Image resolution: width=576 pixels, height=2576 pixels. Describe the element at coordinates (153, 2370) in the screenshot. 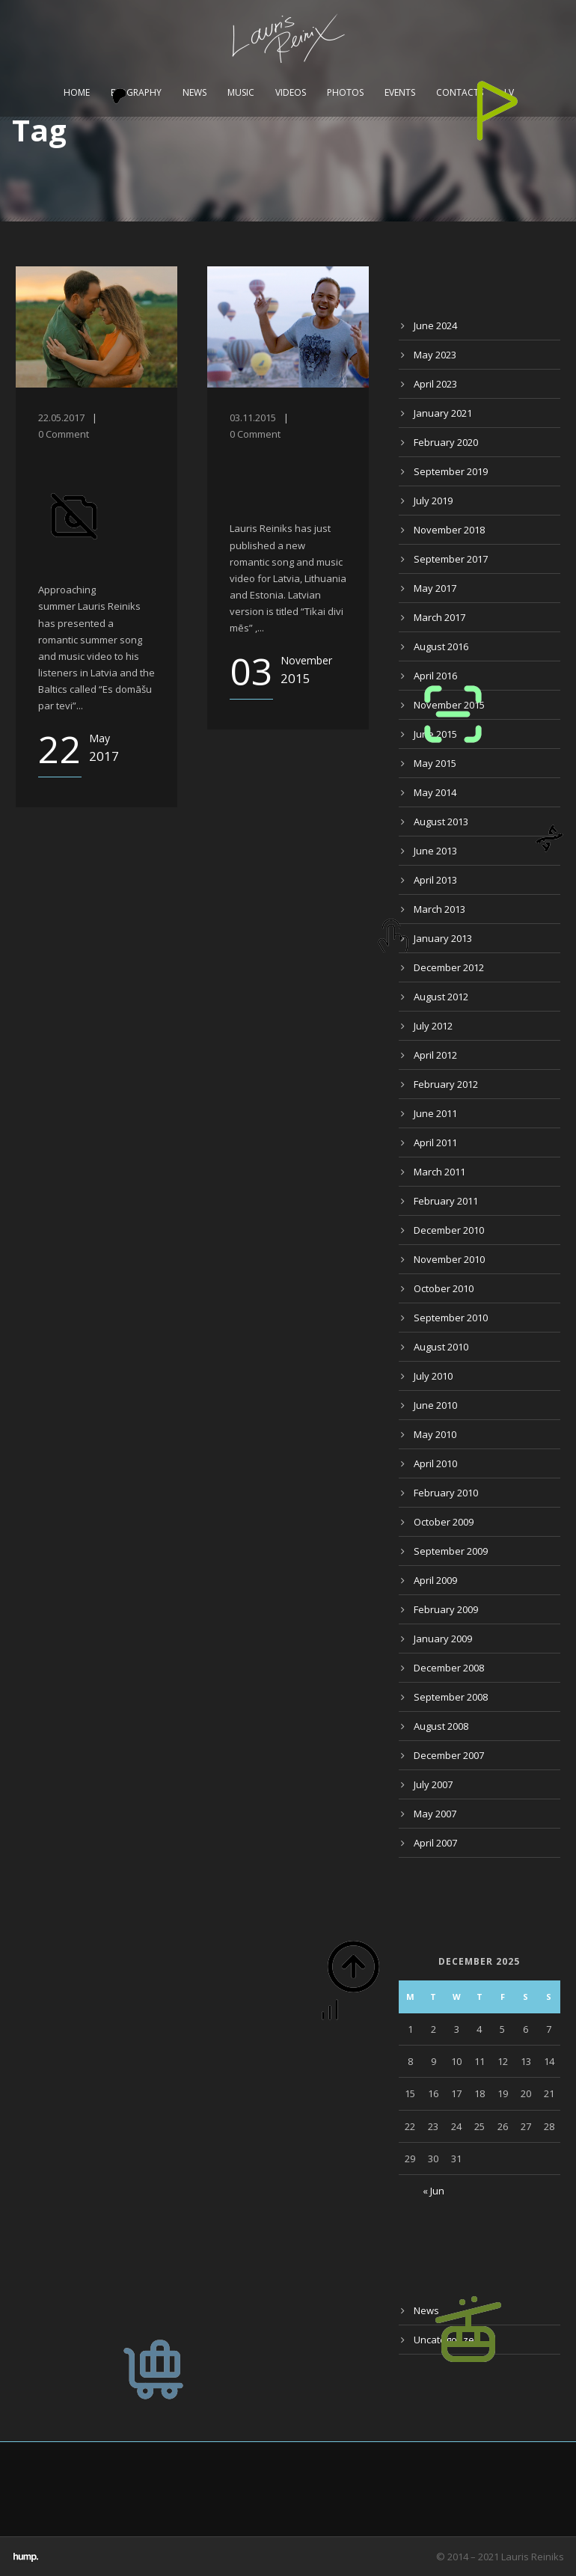

I see `baggage claim area indicator` at that location.